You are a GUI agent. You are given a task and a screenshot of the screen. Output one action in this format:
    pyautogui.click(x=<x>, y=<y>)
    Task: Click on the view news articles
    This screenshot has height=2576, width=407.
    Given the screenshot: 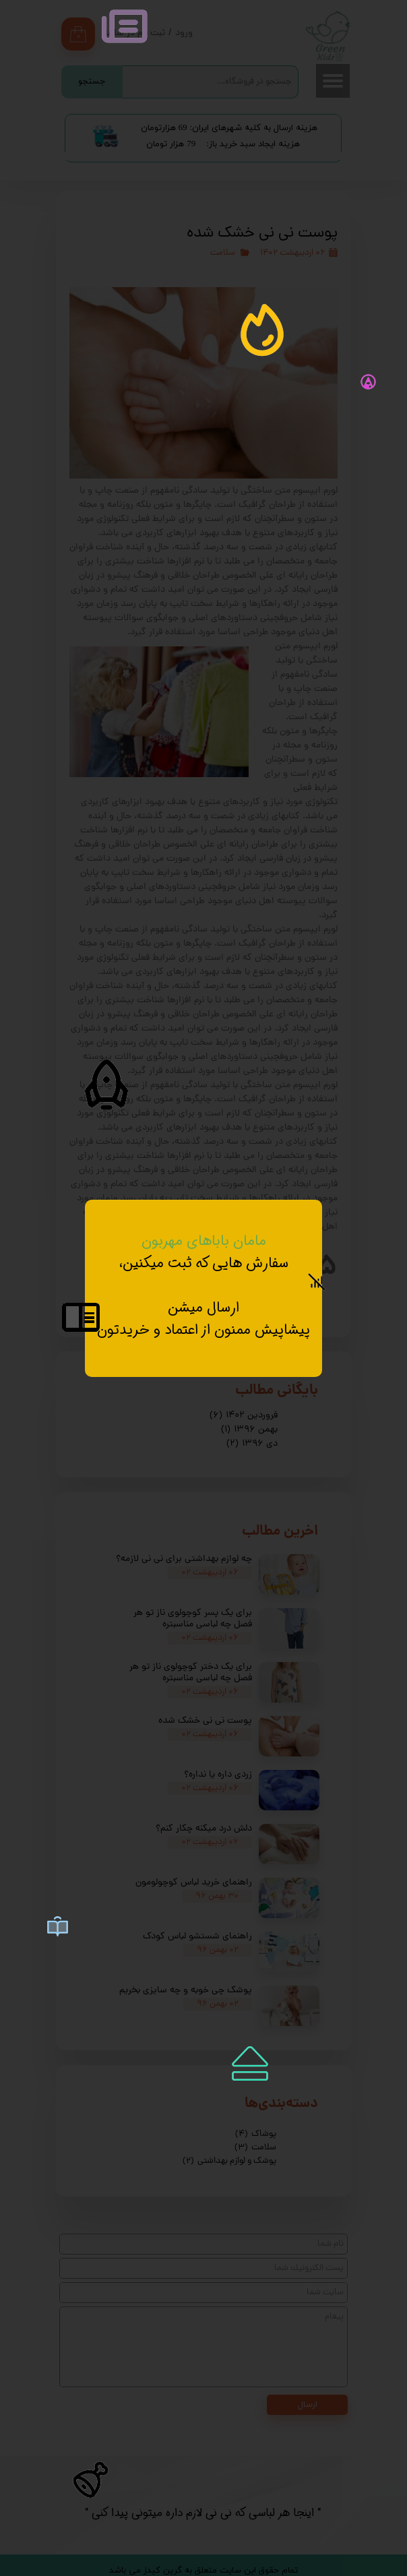 What is the action you would take?
    pyautogui.click(x=126, y=26)
    